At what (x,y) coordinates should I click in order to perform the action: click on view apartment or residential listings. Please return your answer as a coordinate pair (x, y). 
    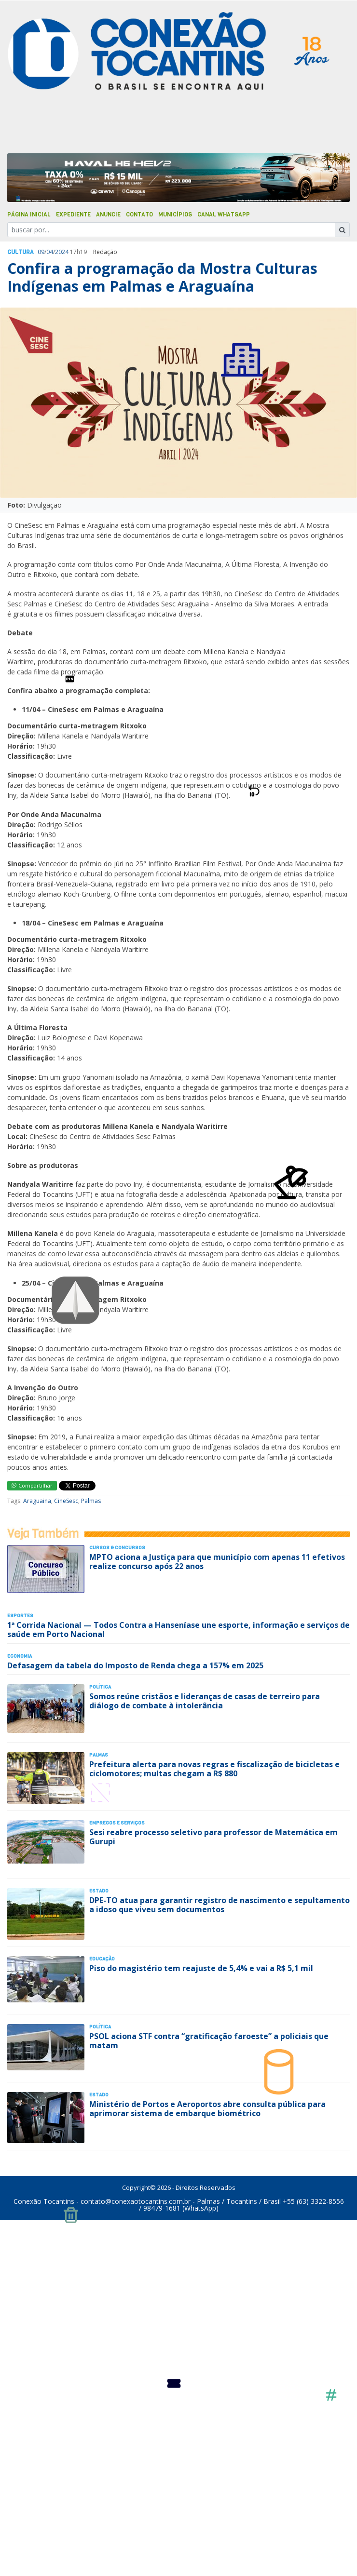
    Looking at the image, I should click on (242, 360).